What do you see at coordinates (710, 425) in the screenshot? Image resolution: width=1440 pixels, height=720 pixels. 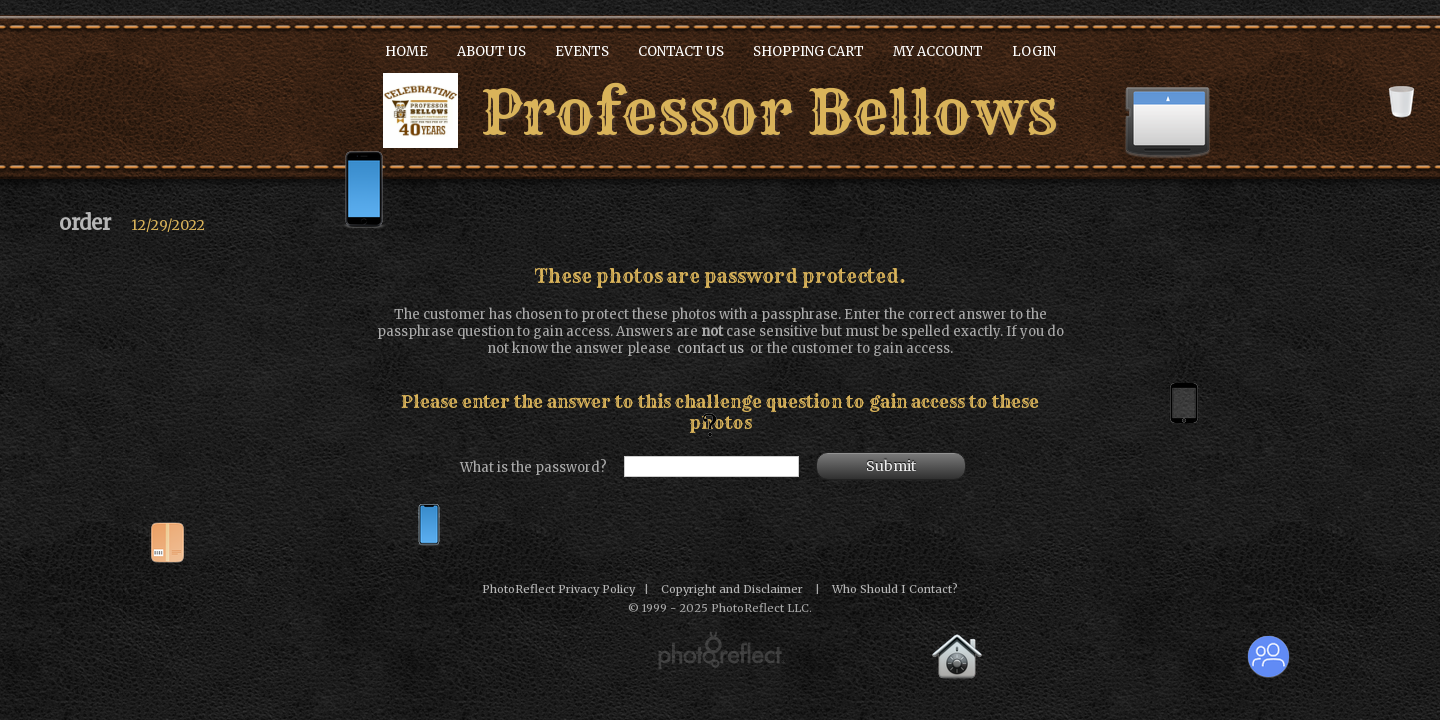 I see `access help documentation or support` at bounding box center [710, 425].